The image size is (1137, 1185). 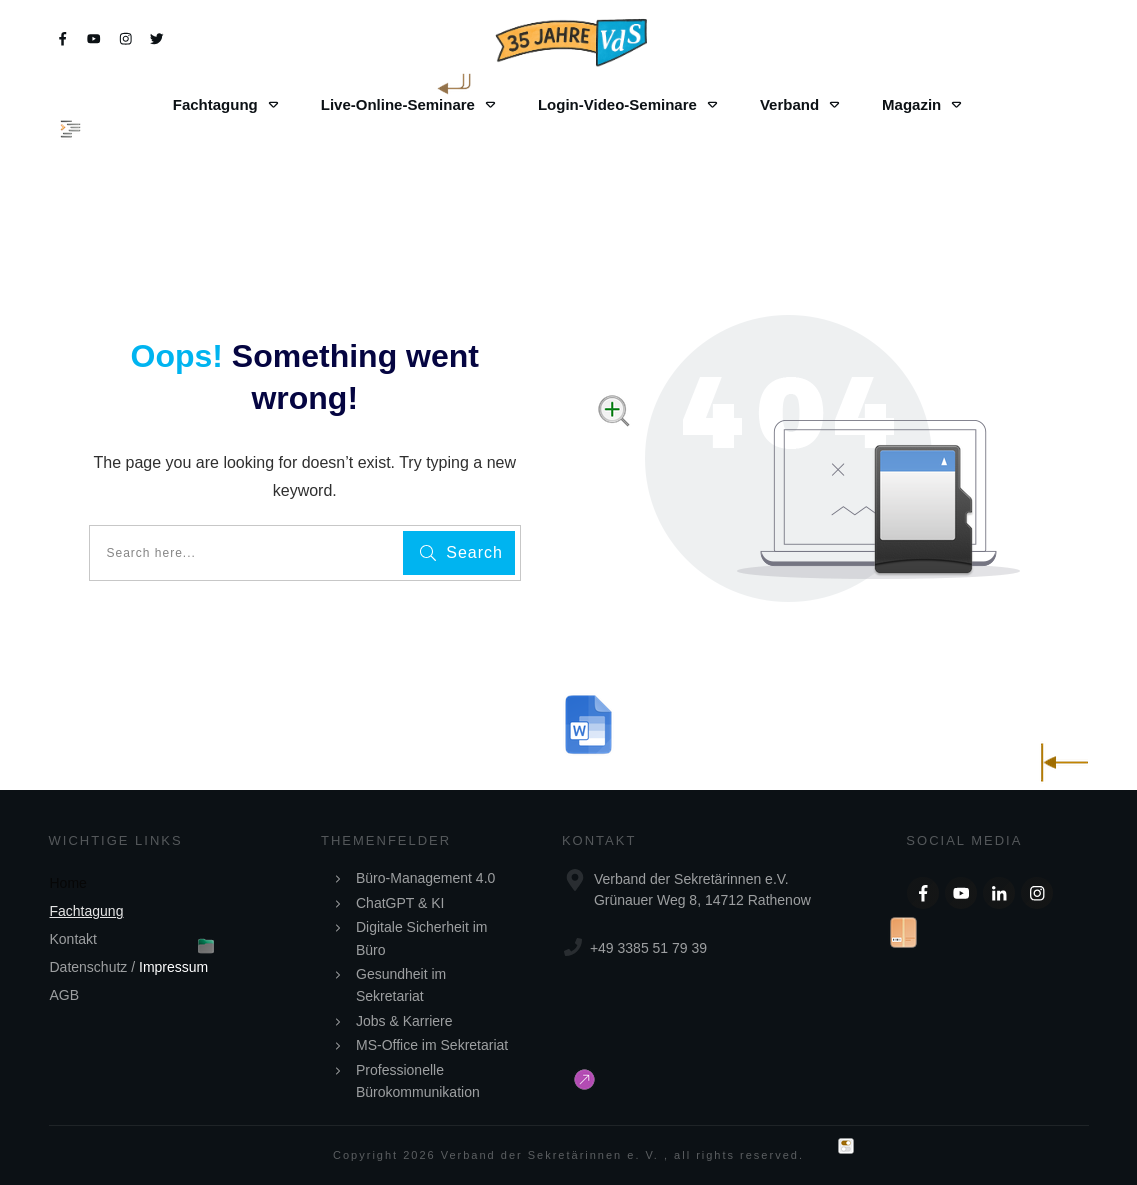 I want to click on go to the first item in a list or sequence, so click(x=1064, y=762).